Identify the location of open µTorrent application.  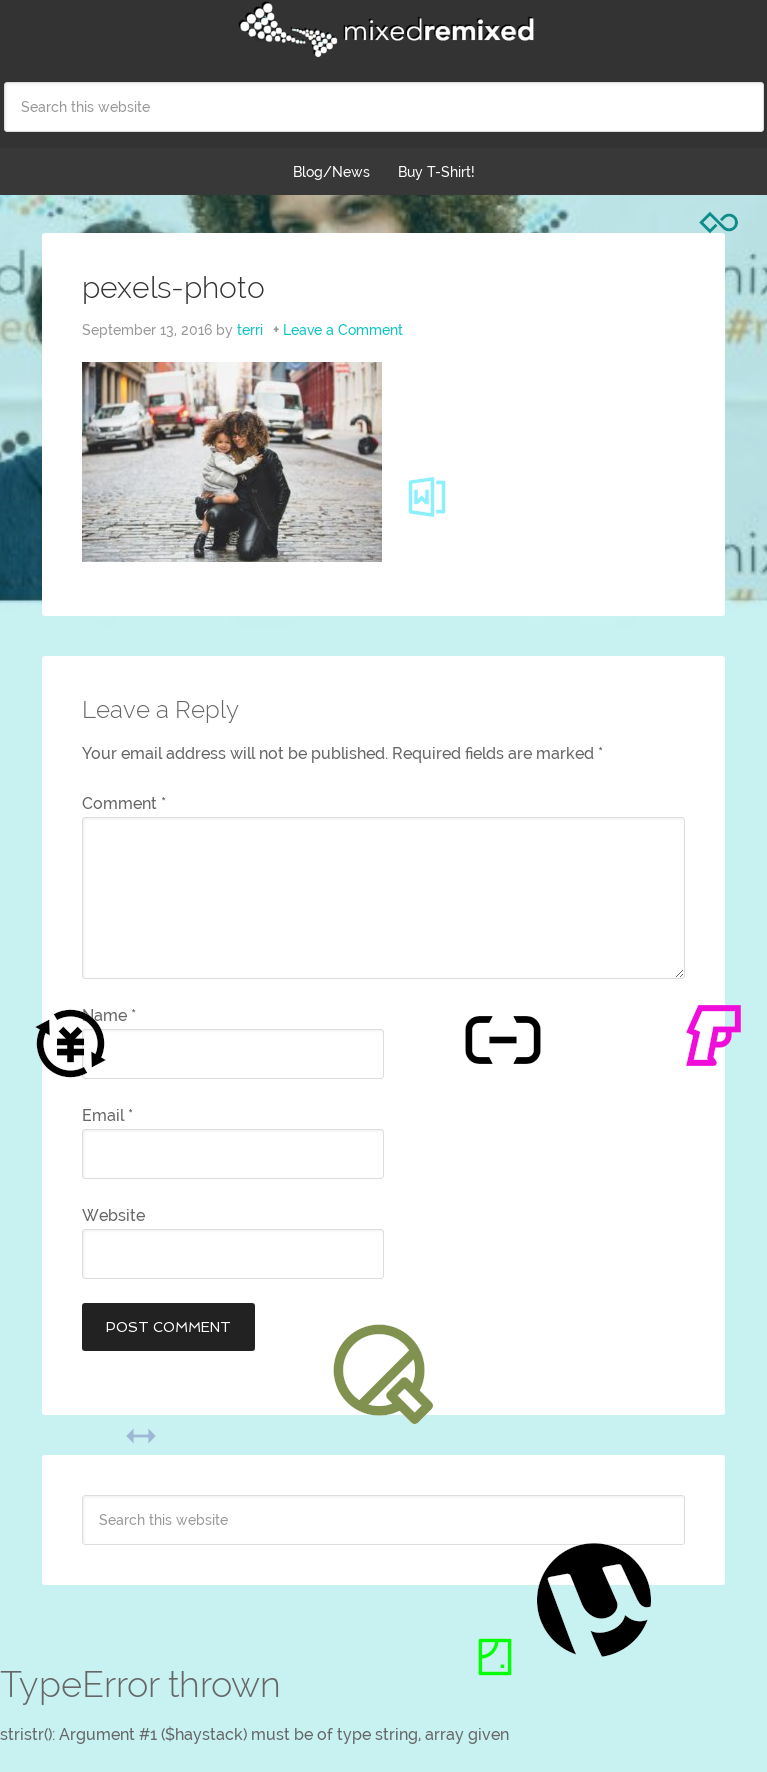
(594, 1600).